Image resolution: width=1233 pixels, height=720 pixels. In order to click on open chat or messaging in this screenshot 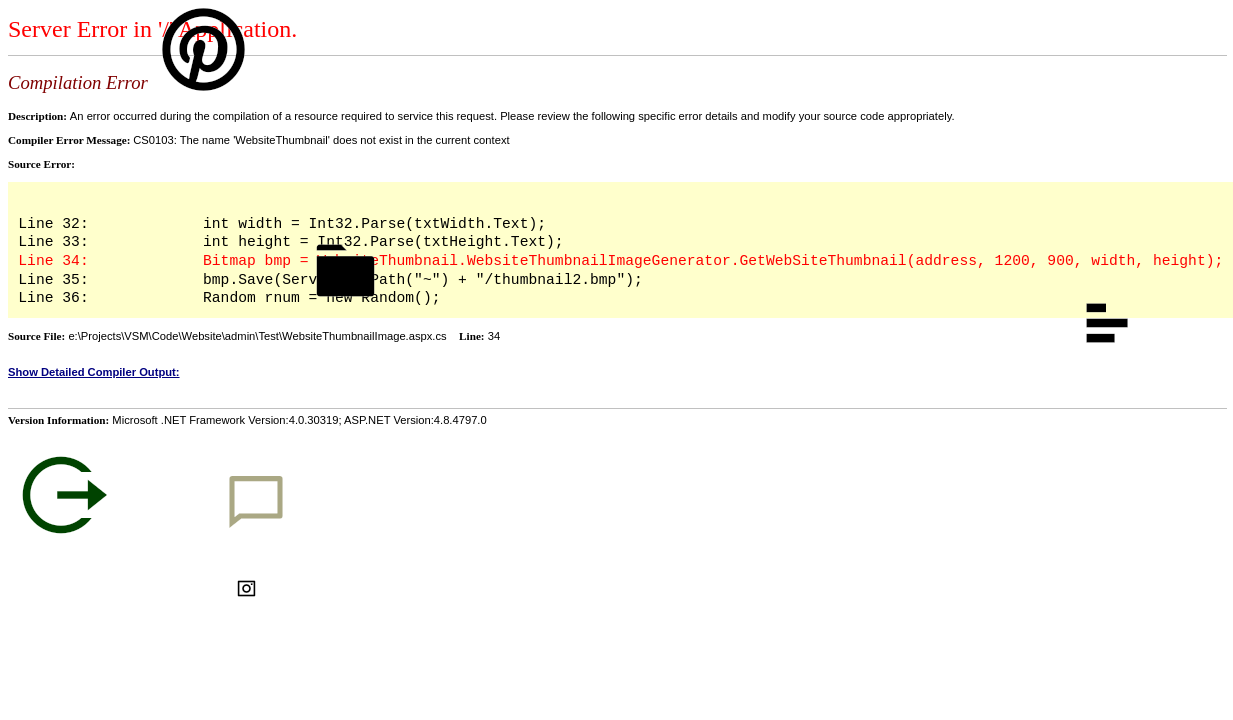, I will do `click(256, 500)`.